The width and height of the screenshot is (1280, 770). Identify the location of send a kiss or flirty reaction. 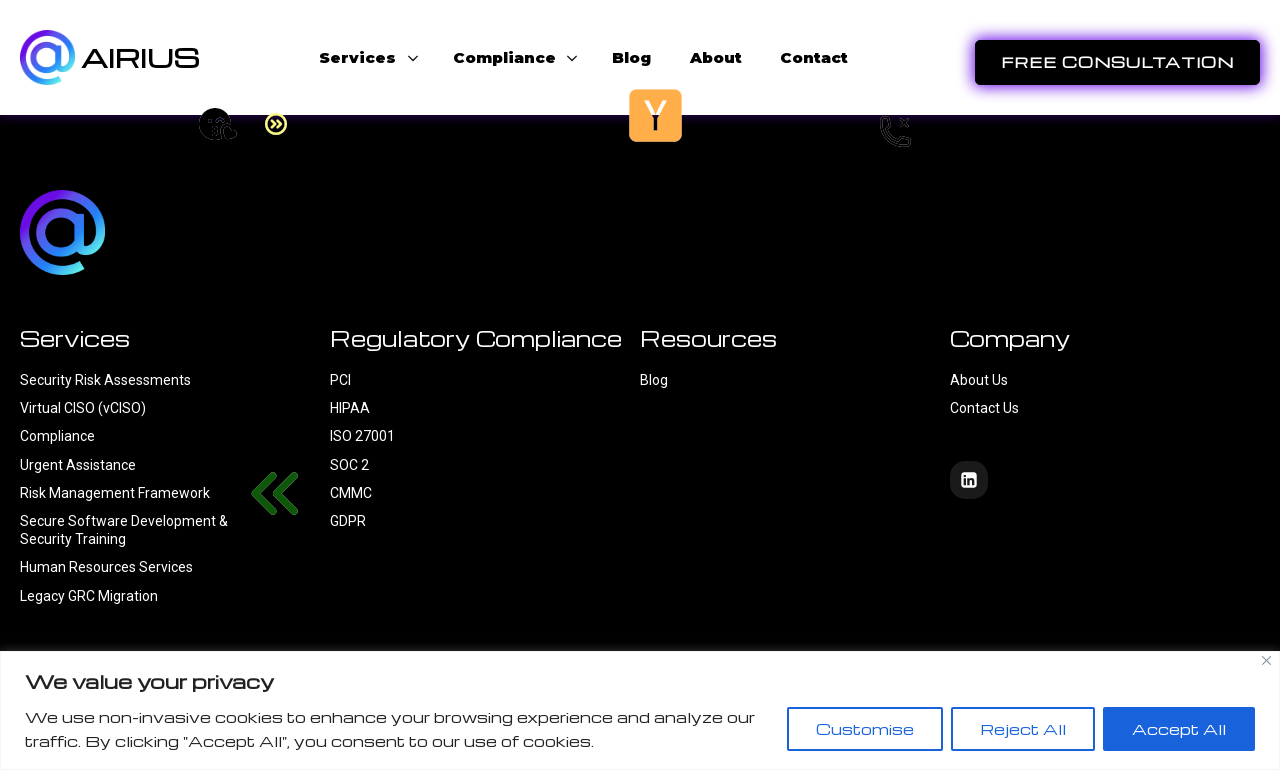
(217, 124).